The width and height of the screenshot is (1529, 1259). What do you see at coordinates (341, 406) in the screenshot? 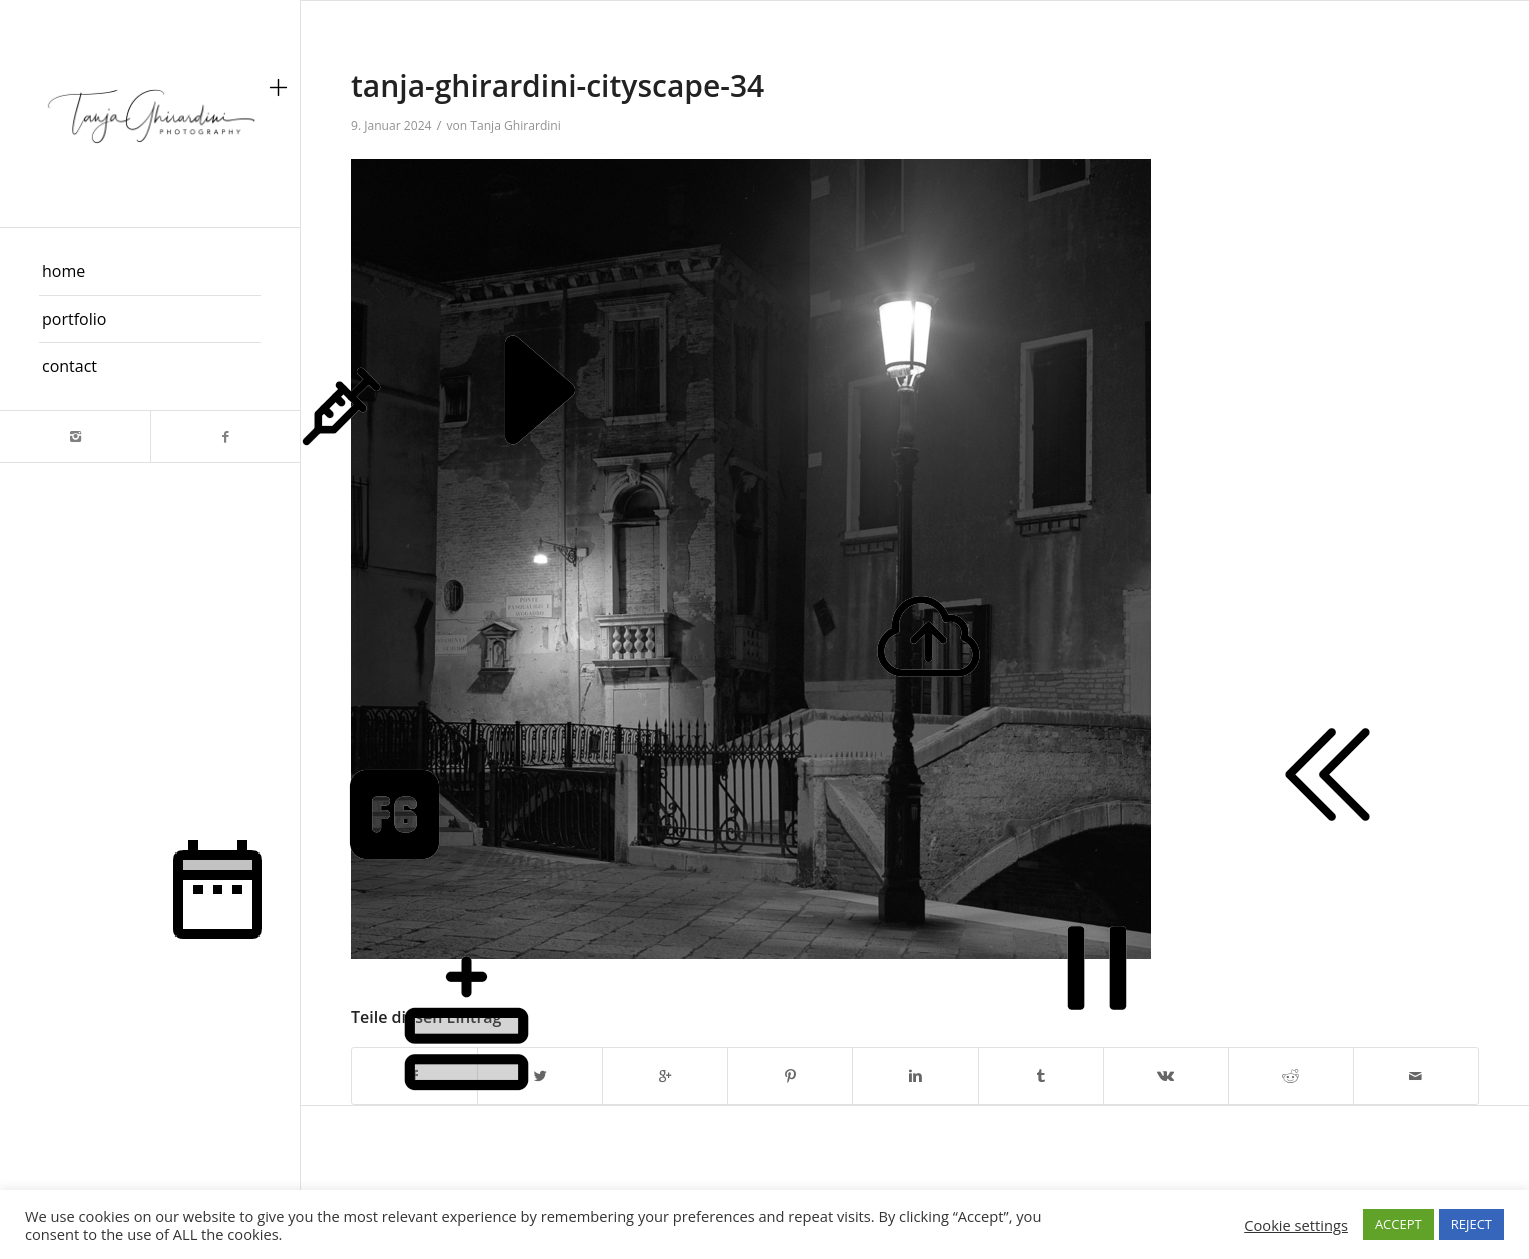
I see `access vaccination records` at bounding box center [341, 406].